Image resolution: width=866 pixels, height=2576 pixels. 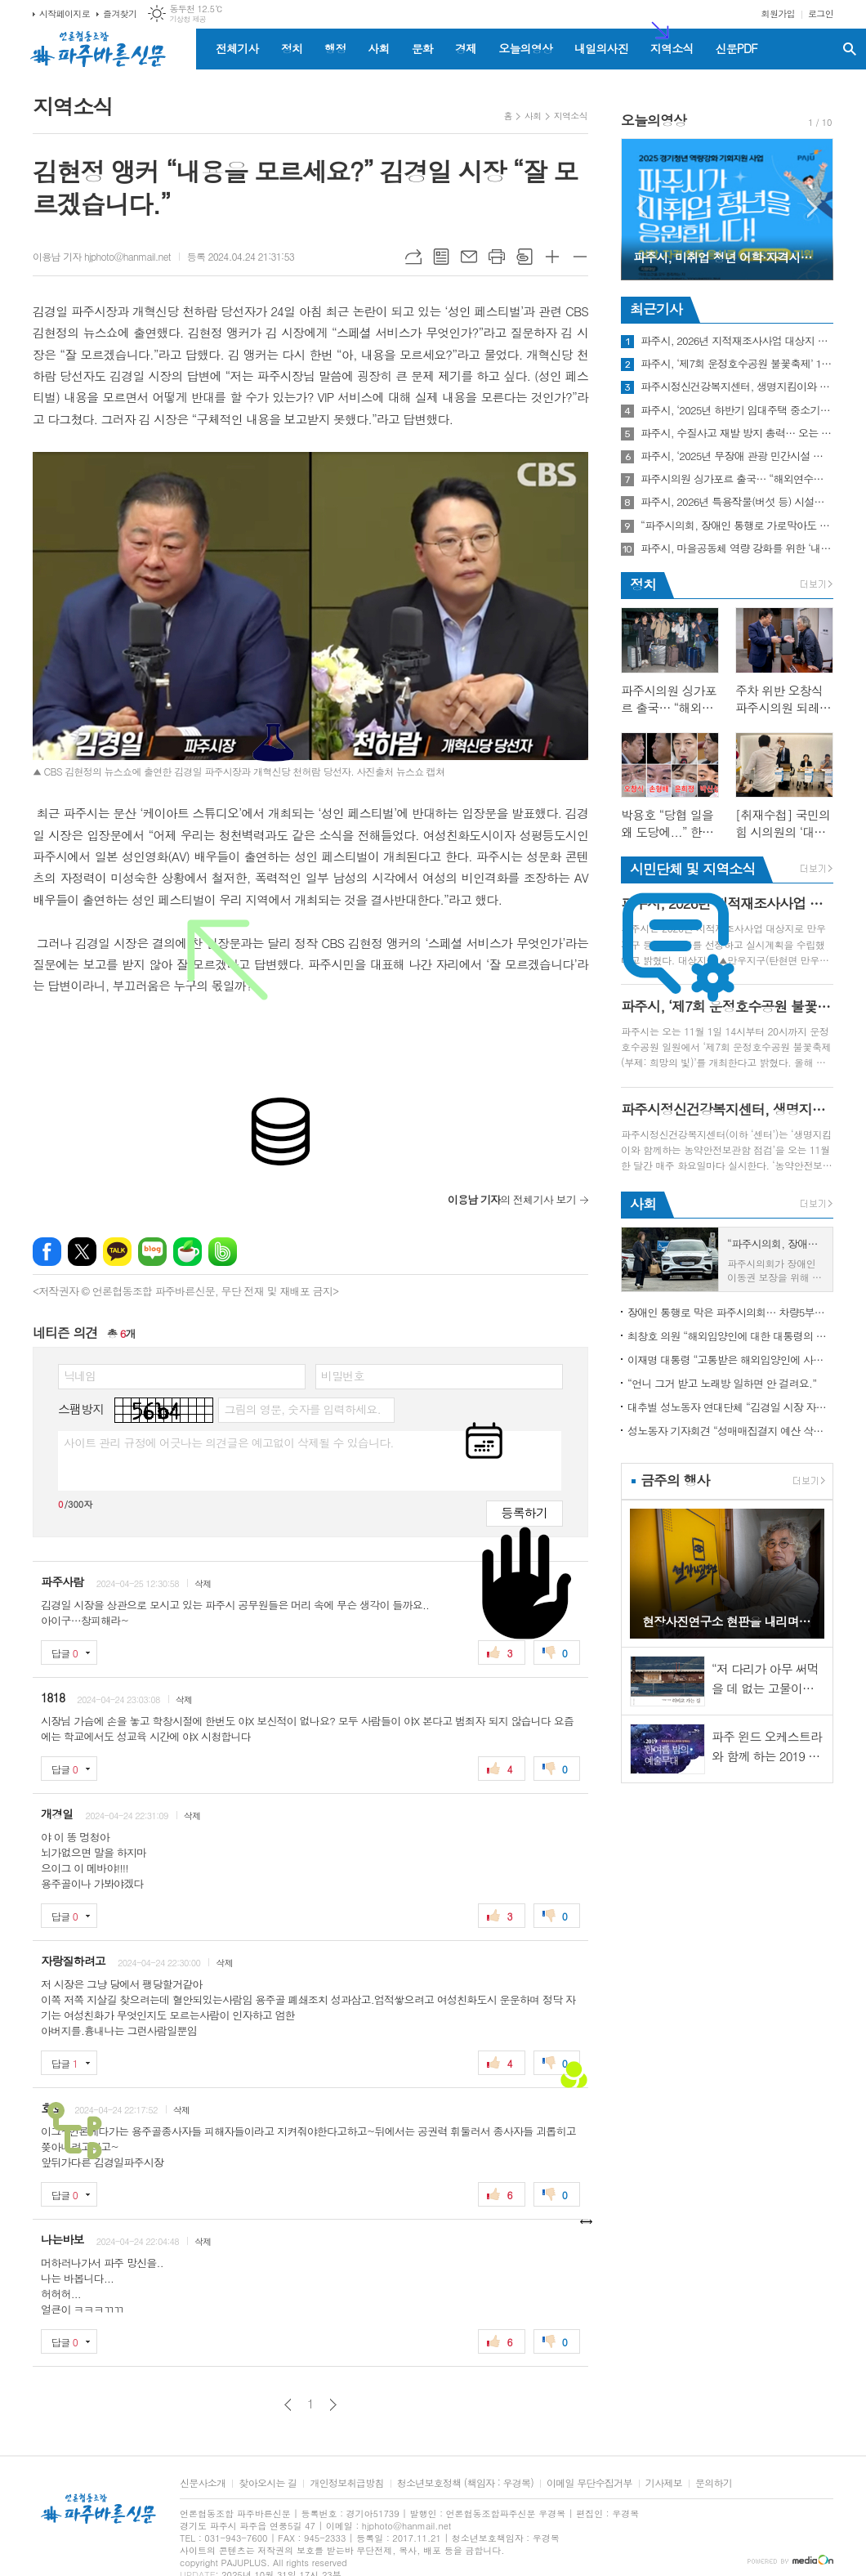 What do you see at coordinates (676, 941) in the screenshot?
I see `access message settings` at bounding box center [676, 941].